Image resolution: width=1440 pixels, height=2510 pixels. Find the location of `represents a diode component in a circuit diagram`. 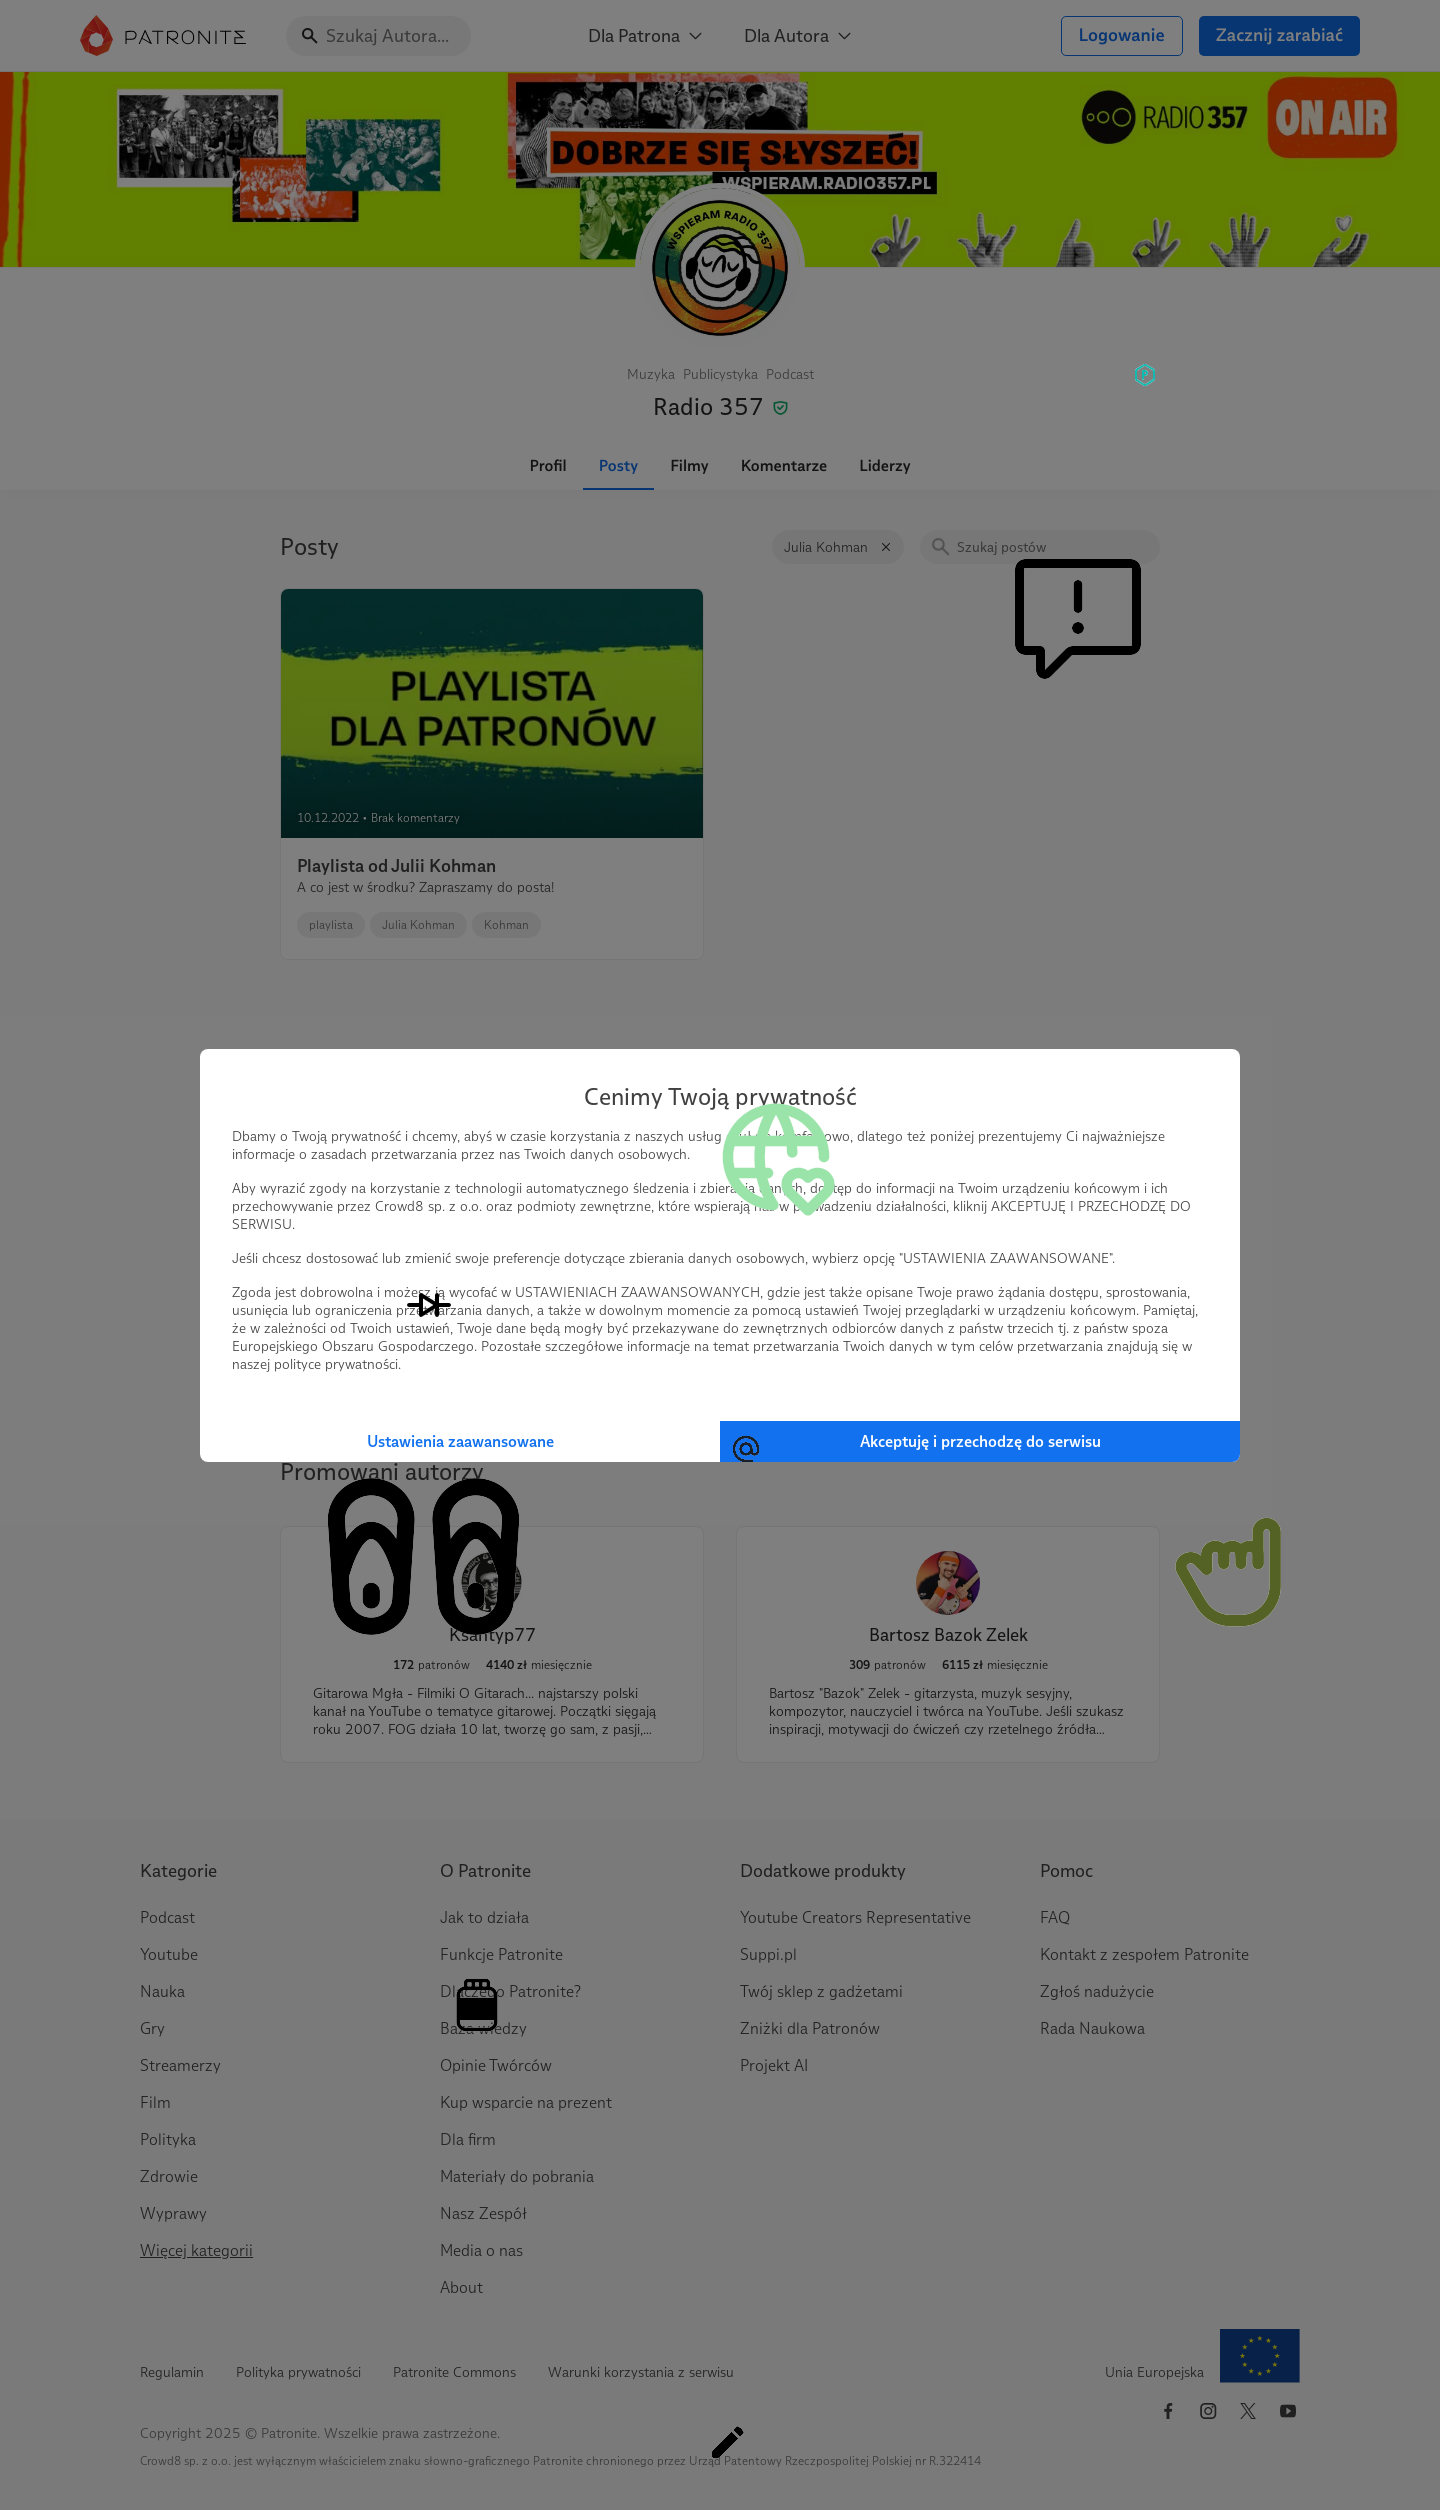

represents a diode component in a circuit diagram is located at coordinates (429, 1305).